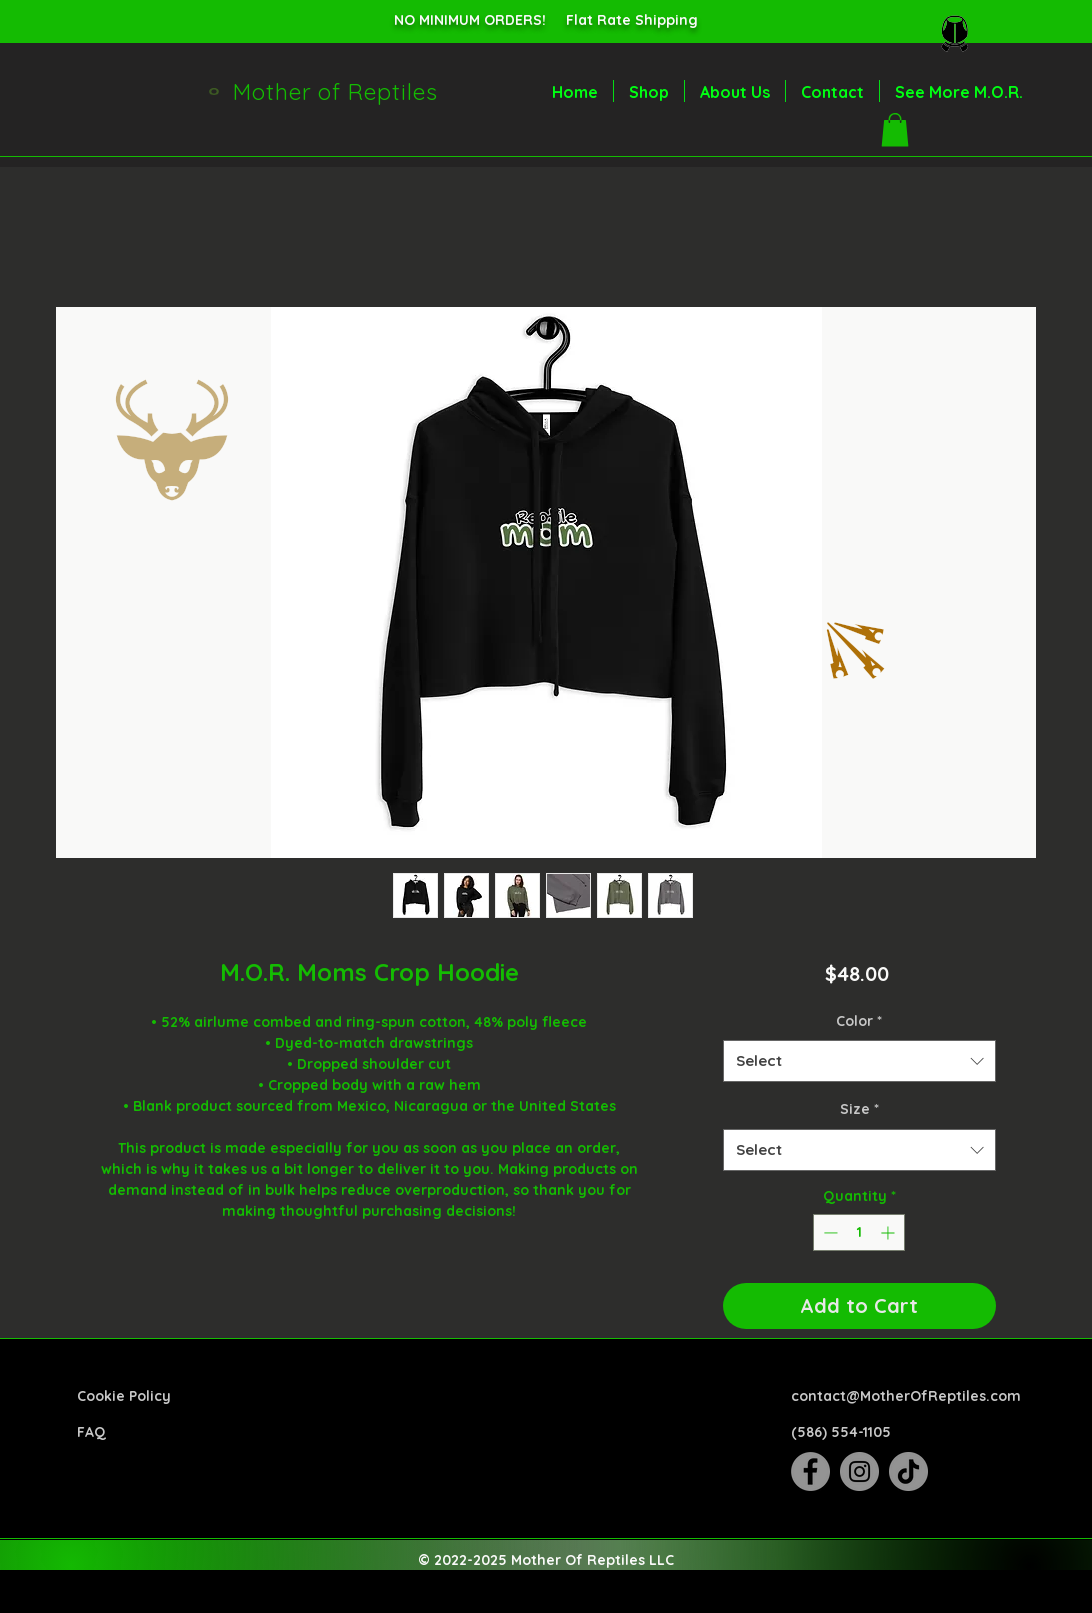  Describe the element at coordinates (855, 650) in the screenshot. I see `activate multi-shot or spread attack ability` at that location.